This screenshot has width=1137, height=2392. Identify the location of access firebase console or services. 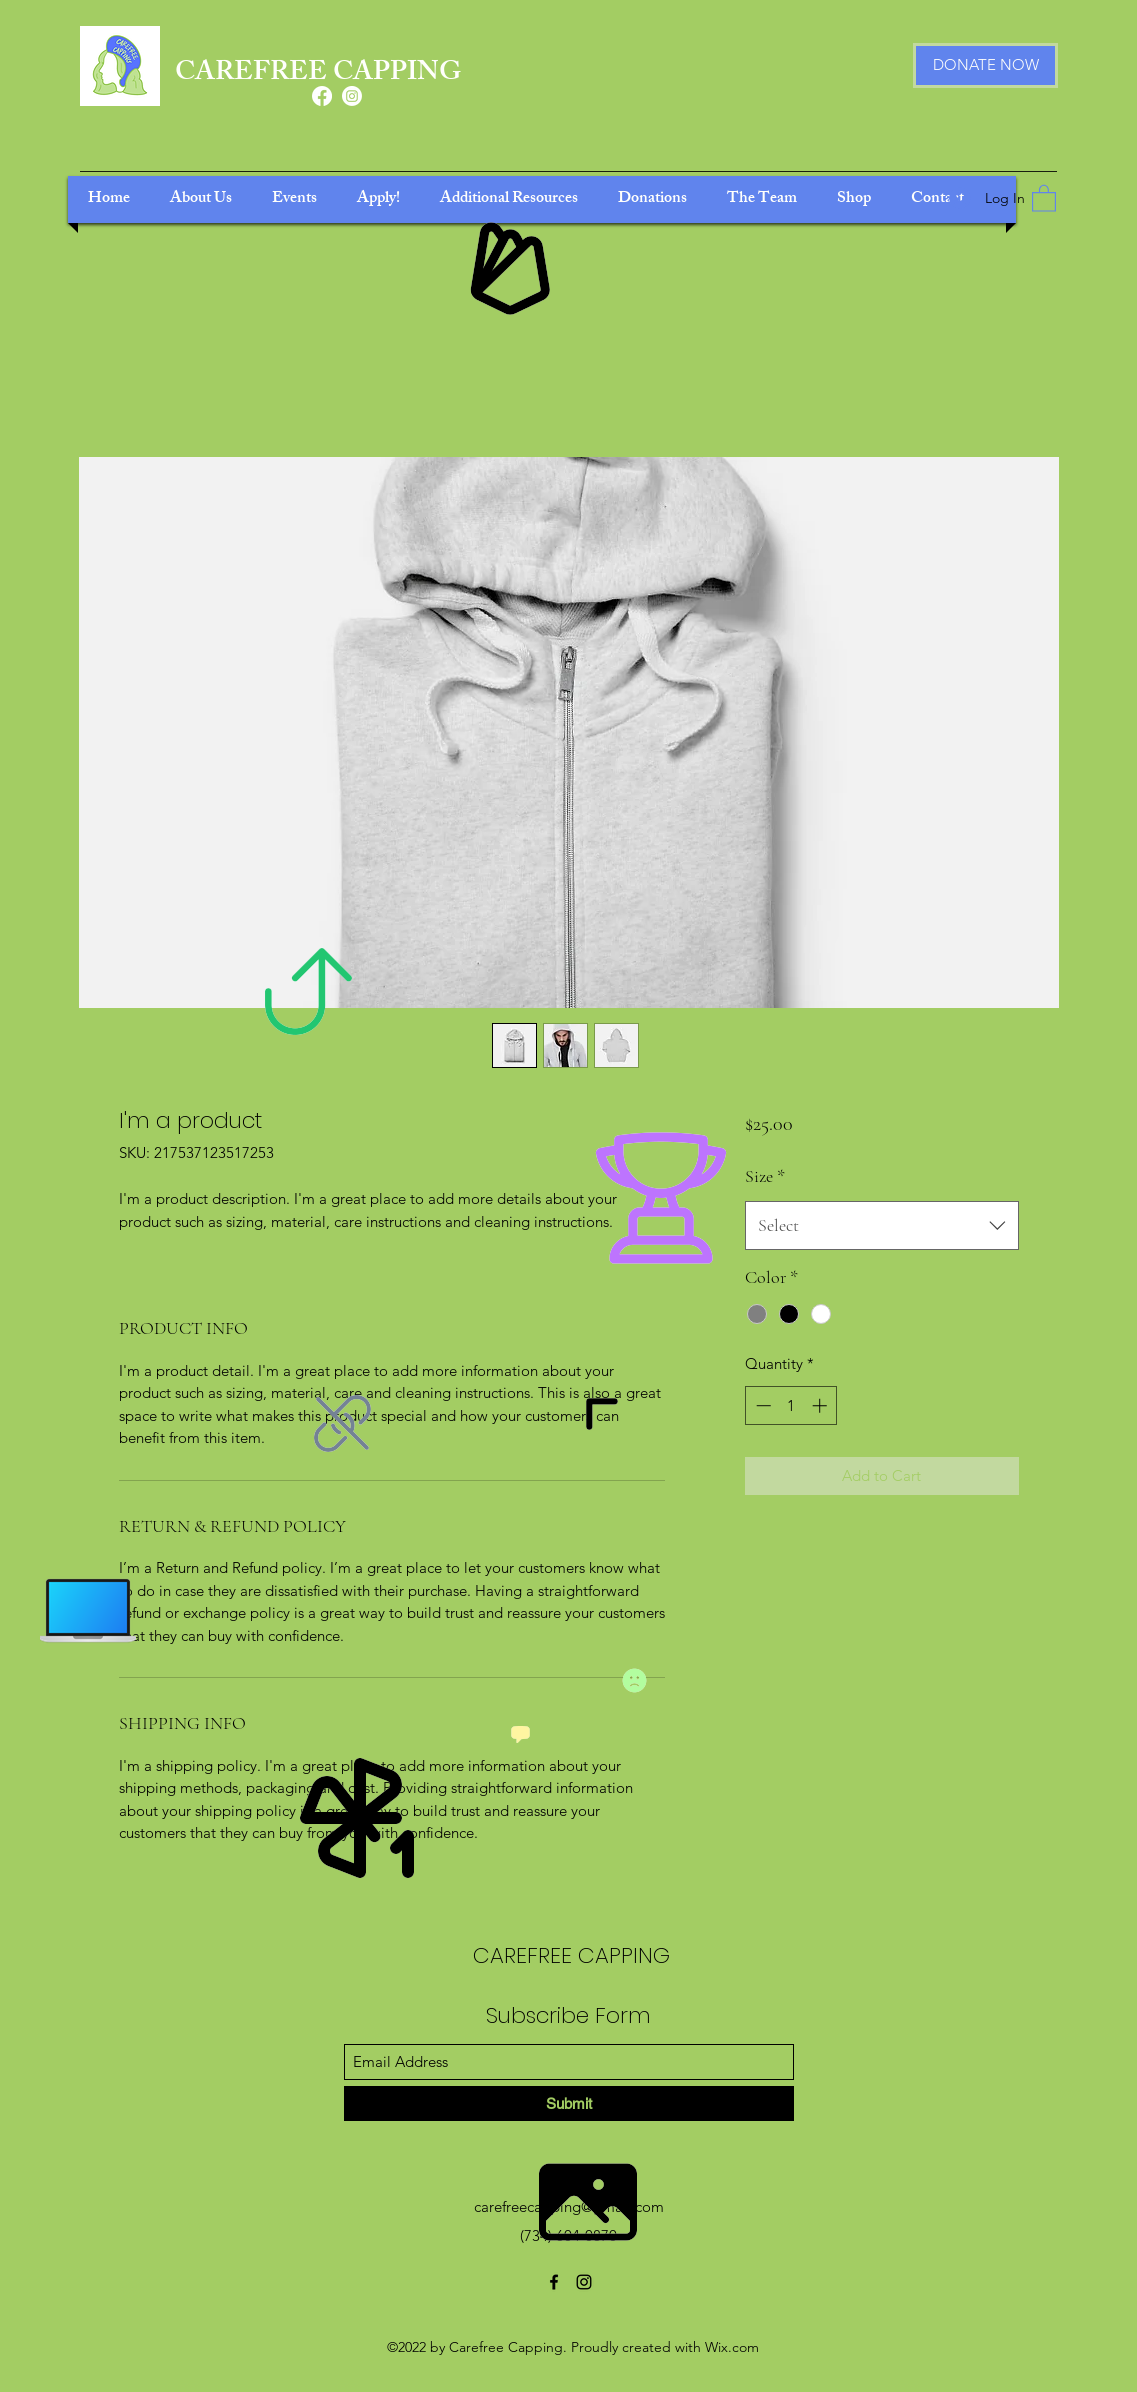
(510, 268).